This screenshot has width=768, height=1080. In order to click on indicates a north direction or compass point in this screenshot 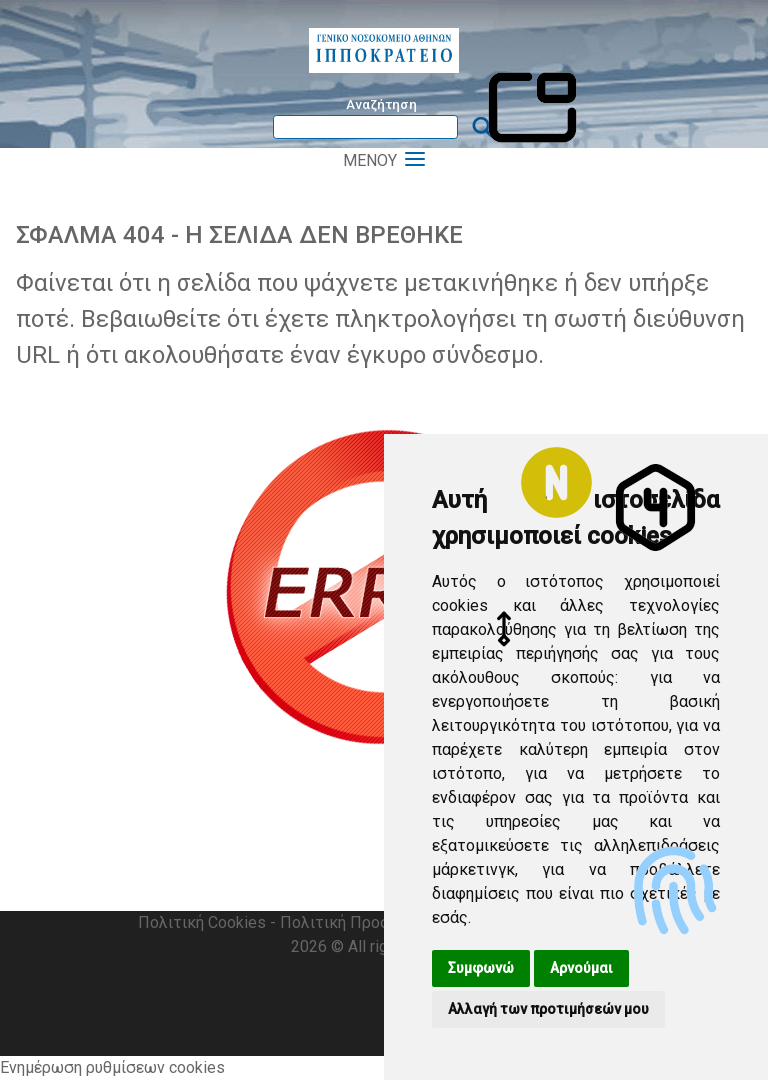, I will do `click(556, 482)`.